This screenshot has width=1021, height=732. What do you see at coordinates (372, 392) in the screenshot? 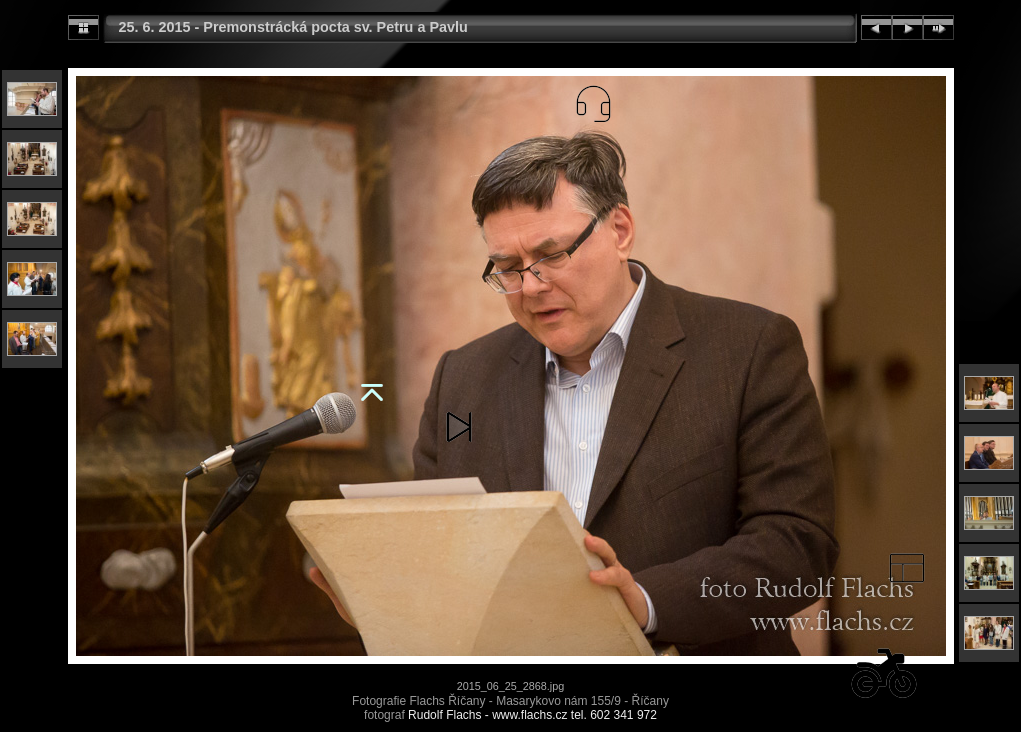
I see `collapse or minimize a section` at bounding box center [372, 392].